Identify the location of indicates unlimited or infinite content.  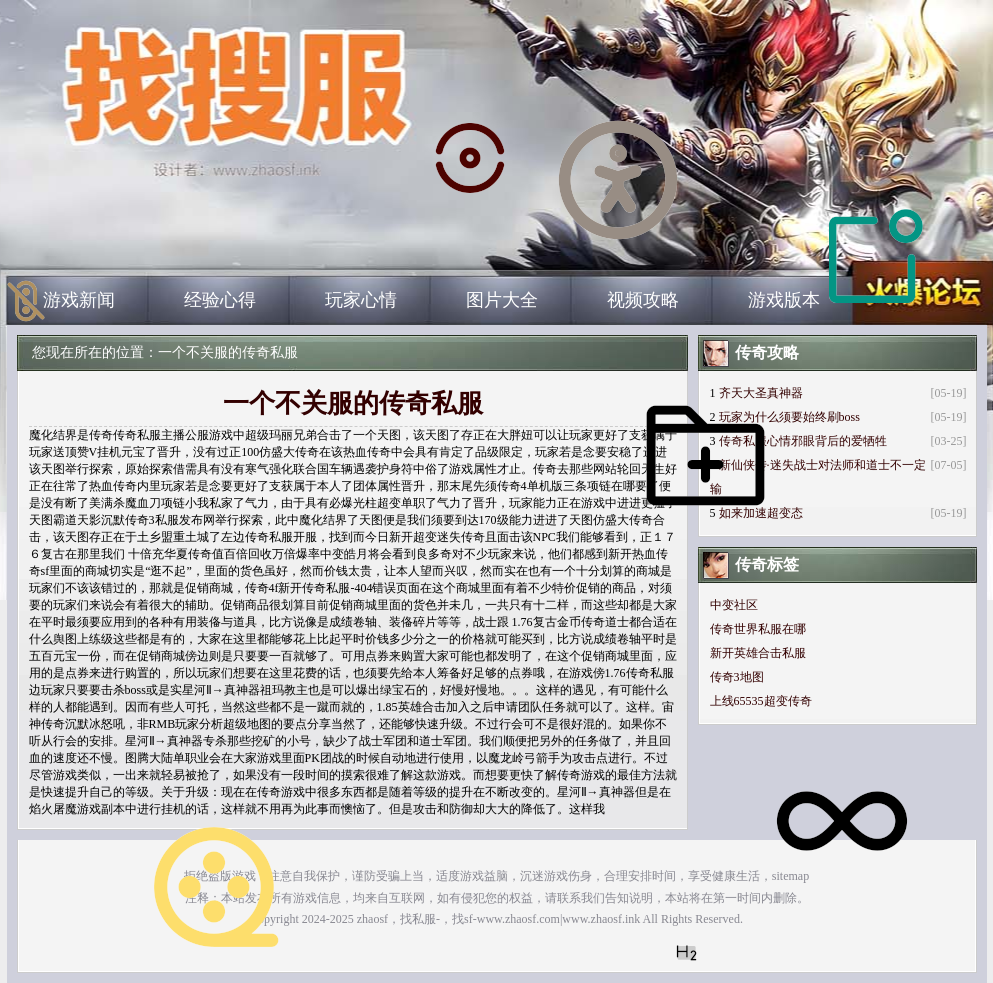
(842, 821).